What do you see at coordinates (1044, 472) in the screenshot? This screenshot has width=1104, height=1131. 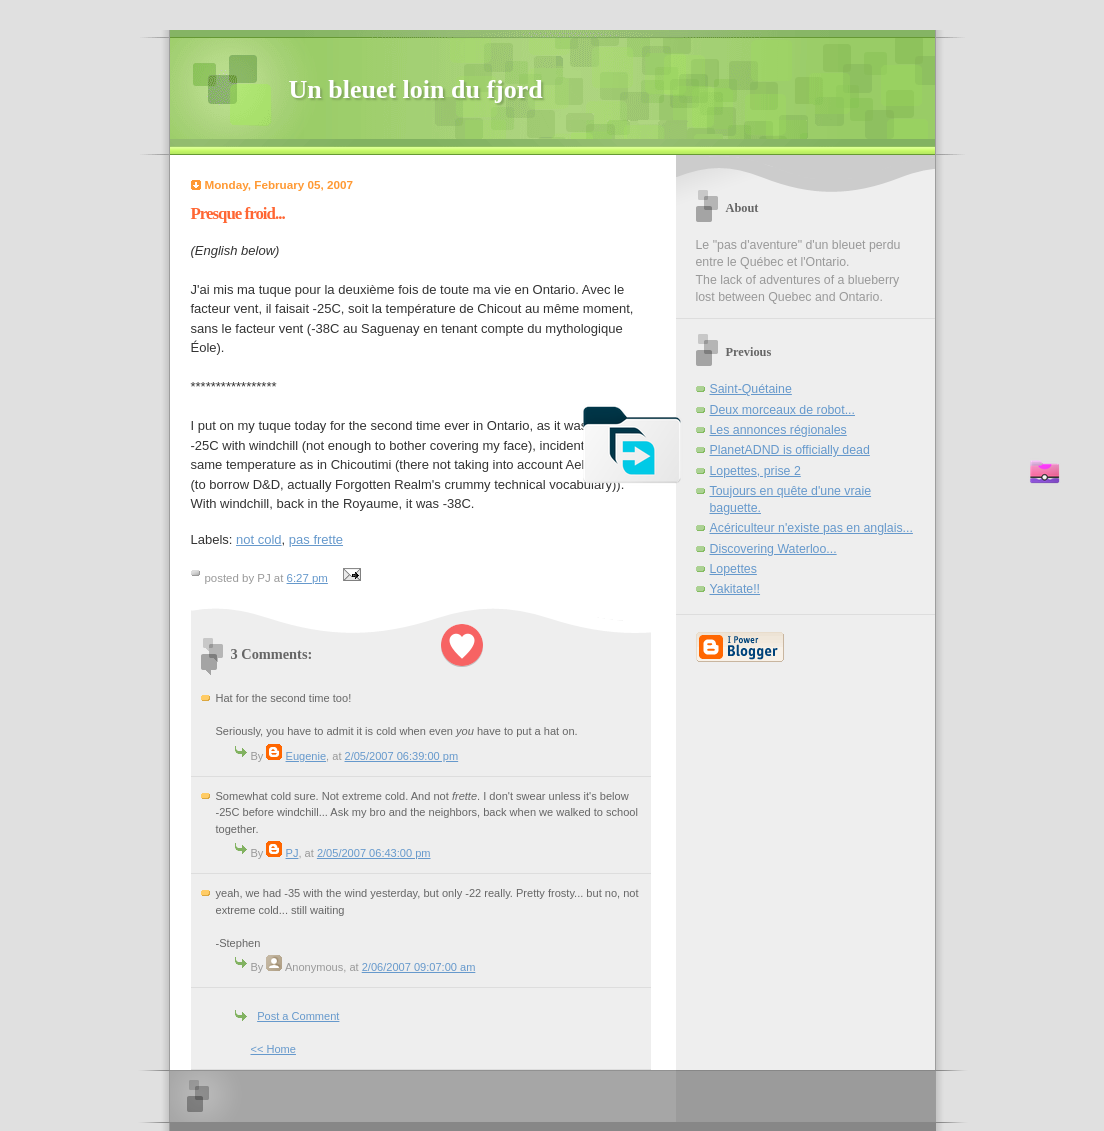 I see `folder for pokémon dream ball collection or related files` at bounding box center [1044, 472].